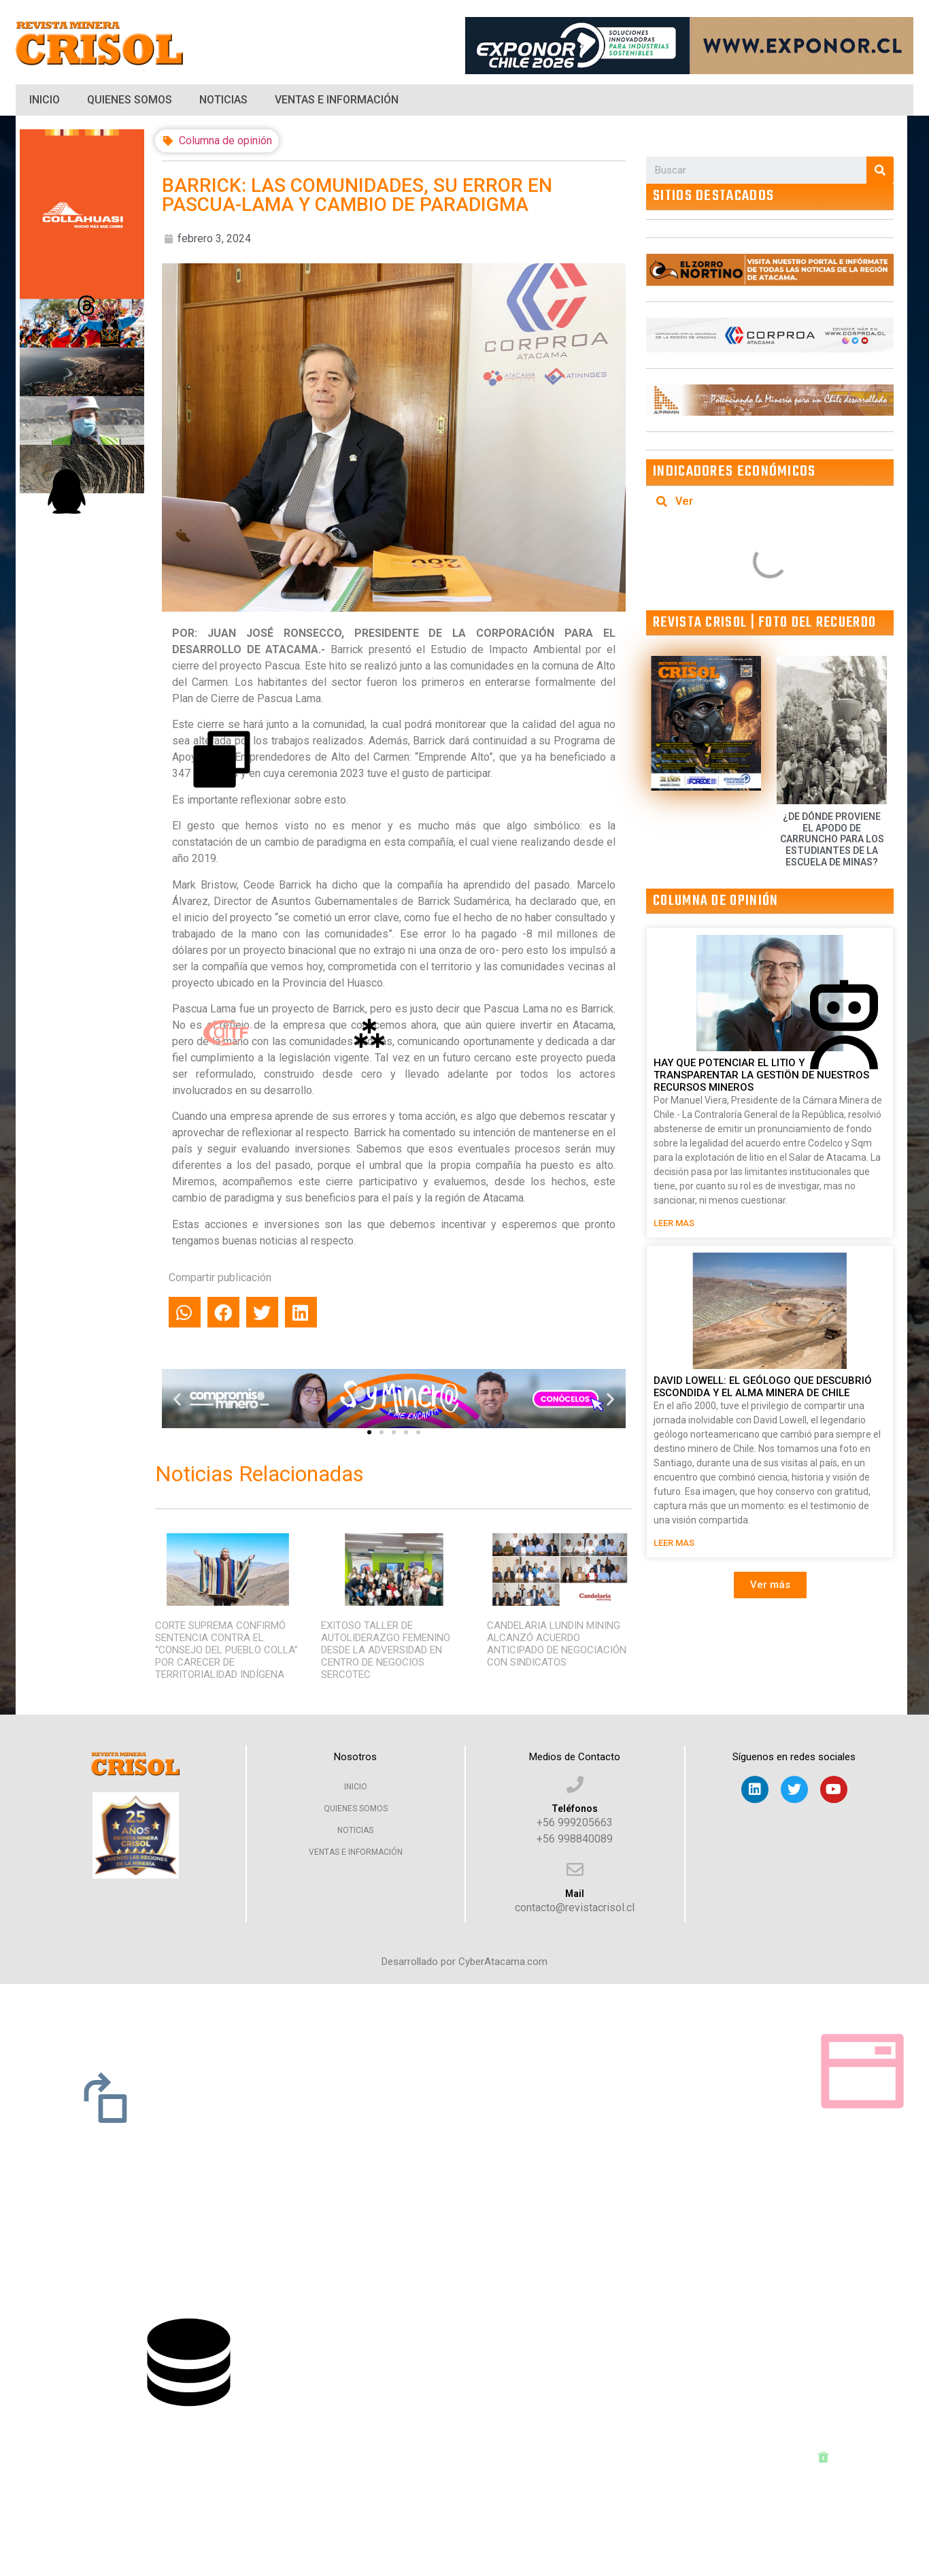 This screenshot has width=929, height=2576. Describe the element at coordinates (823, 2457) in the screenshot. I see `delete selected item` at that location.